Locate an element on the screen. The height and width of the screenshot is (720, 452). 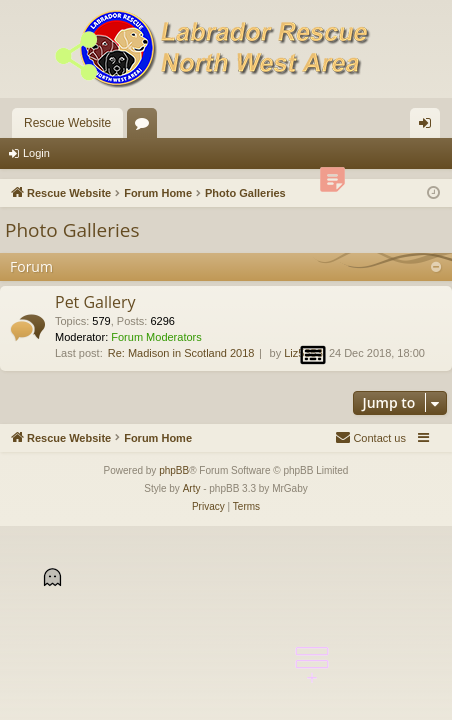
add a new row at the bottom is located at coordinates (312, 662).